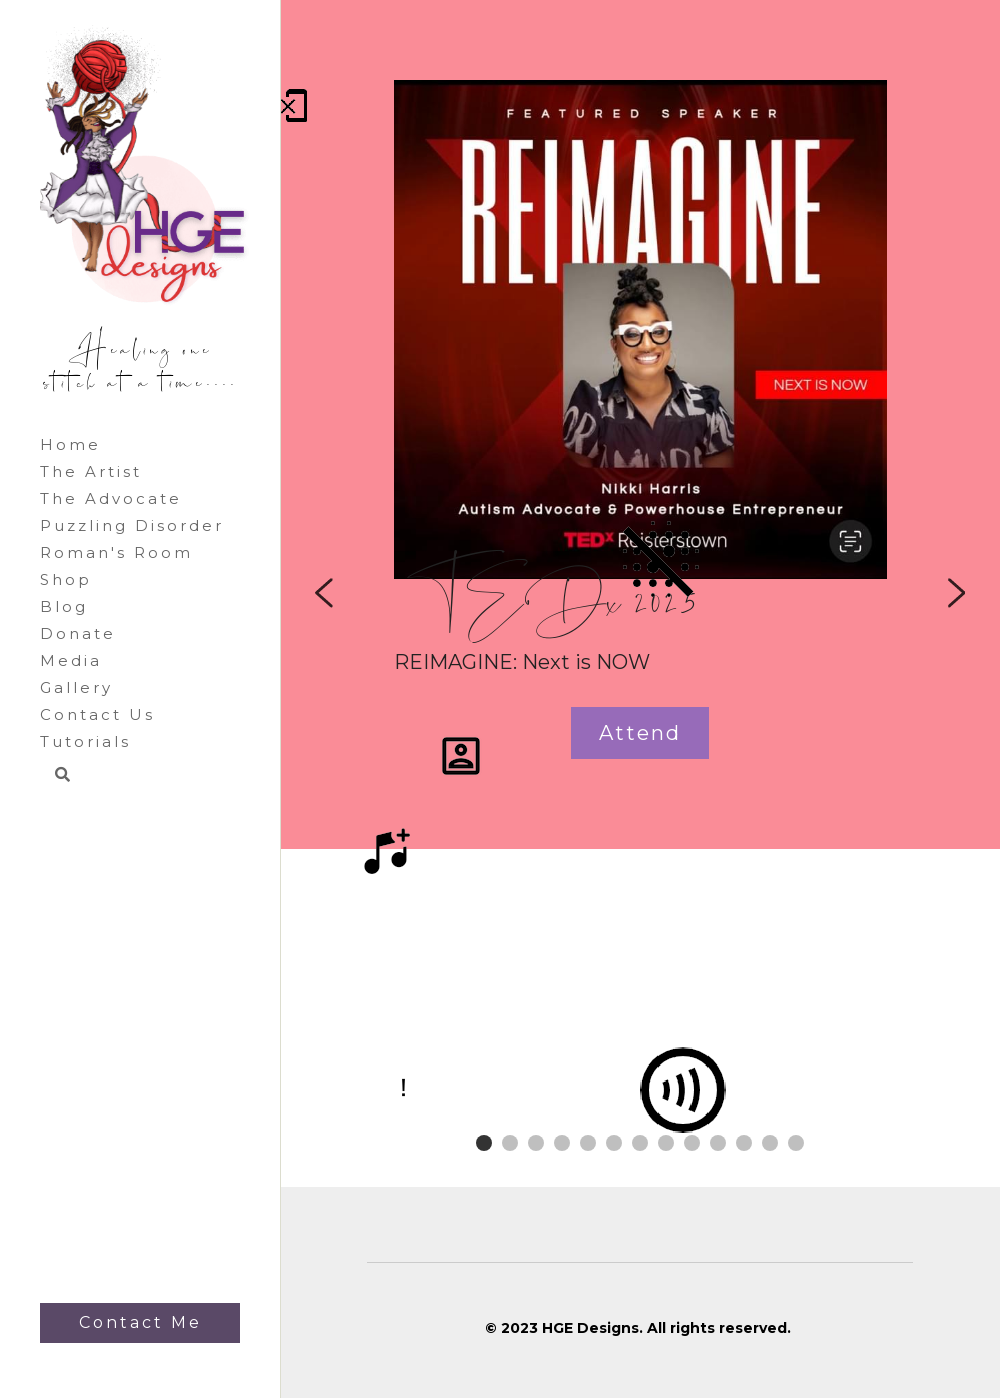 Image resolution: width=1000 pixels, height=1398 pixels. I want to click on switch to portrait orientation mode, so click(461, 756).